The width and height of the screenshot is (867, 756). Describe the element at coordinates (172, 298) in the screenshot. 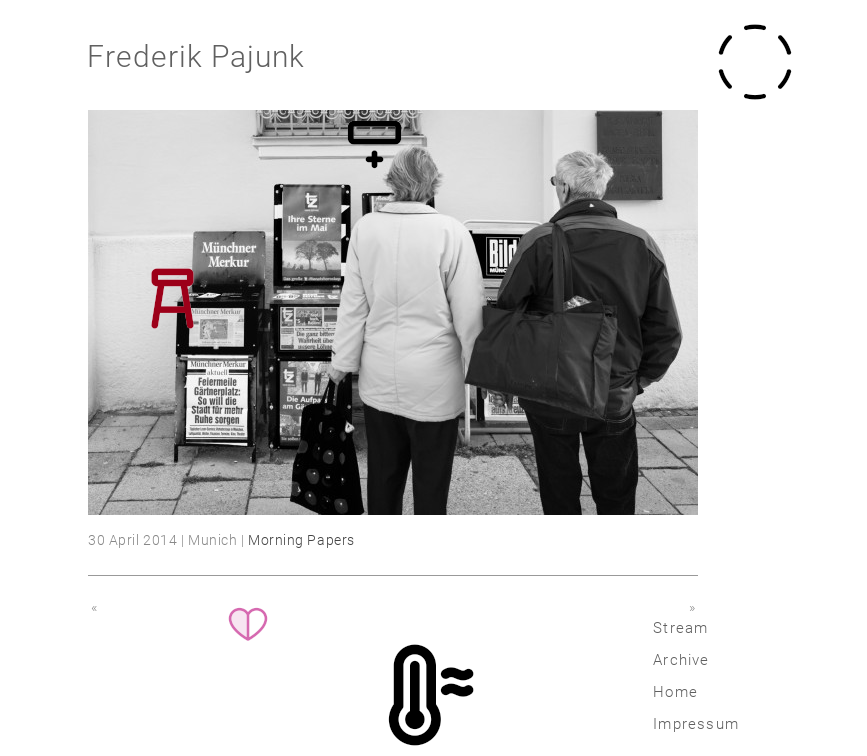

I see `browse furniture or seating options` at that location.